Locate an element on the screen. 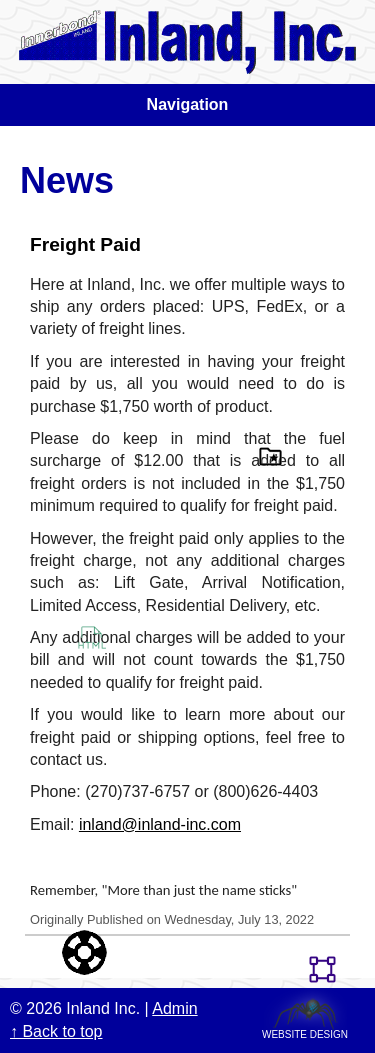 The image size is (375, 1053). select or resize an object's boundaries is located at coordinates (322, 969).